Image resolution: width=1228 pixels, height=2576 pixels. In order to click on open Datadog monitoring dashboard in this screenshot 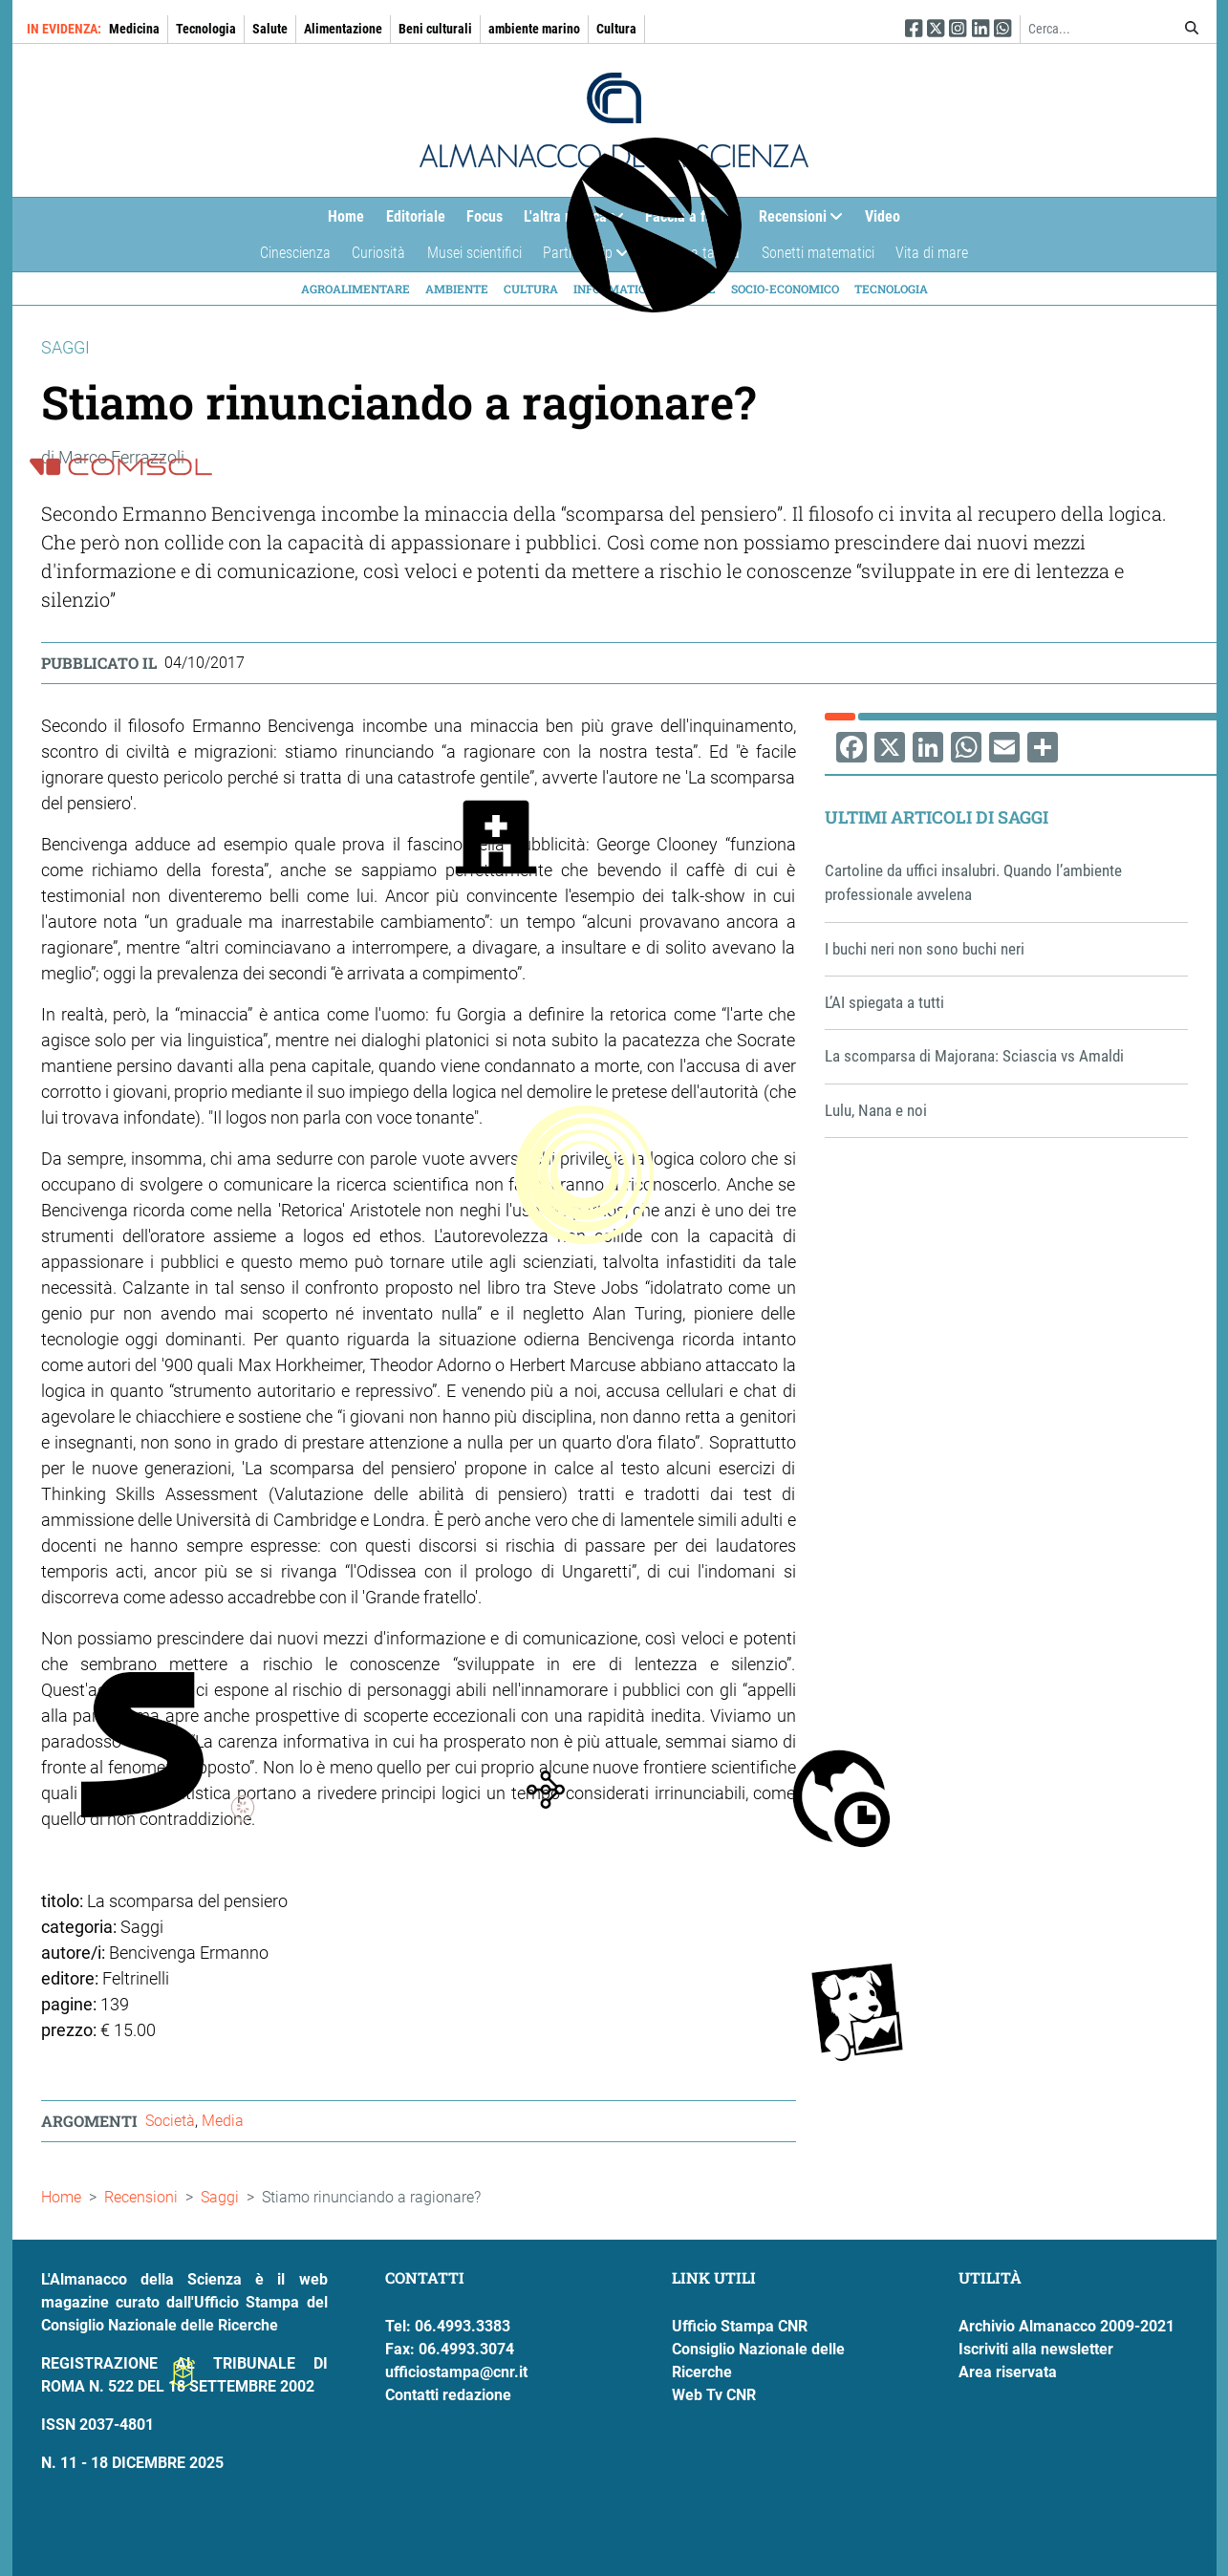, I will do `click(857, 2012)`.